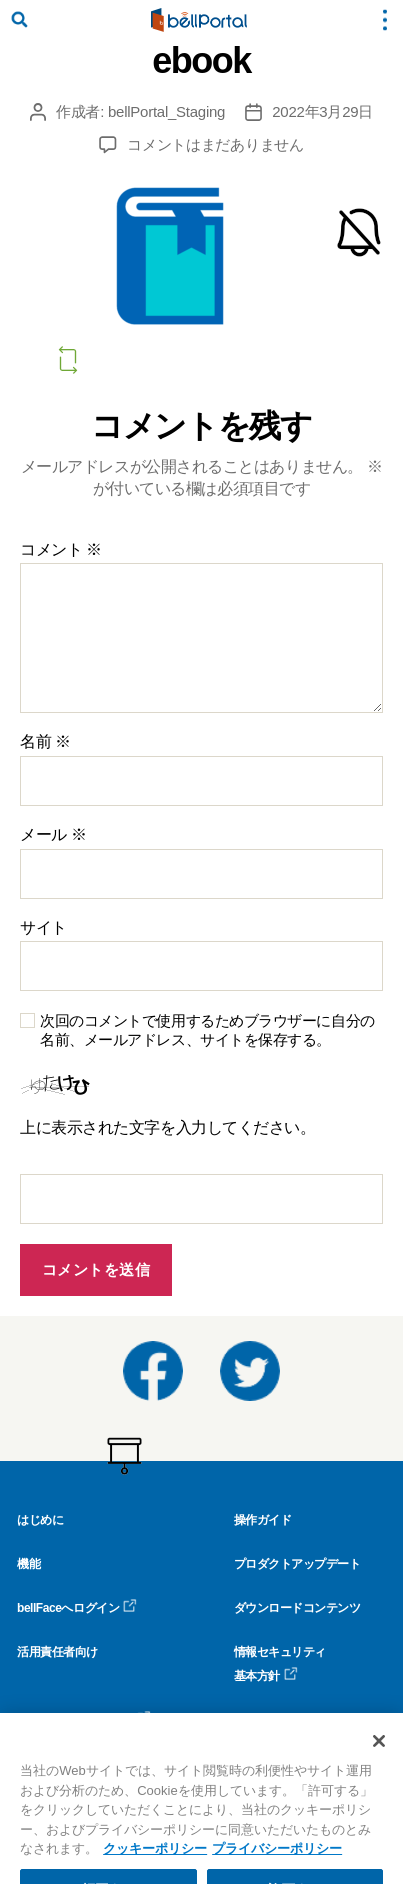 The width and height of the screenshot is (403, 1884). What do you see at coordinates (124, 1453) in the screenshot?
I see `start a presentation or slideshow` at bounding box center [124, 1453].